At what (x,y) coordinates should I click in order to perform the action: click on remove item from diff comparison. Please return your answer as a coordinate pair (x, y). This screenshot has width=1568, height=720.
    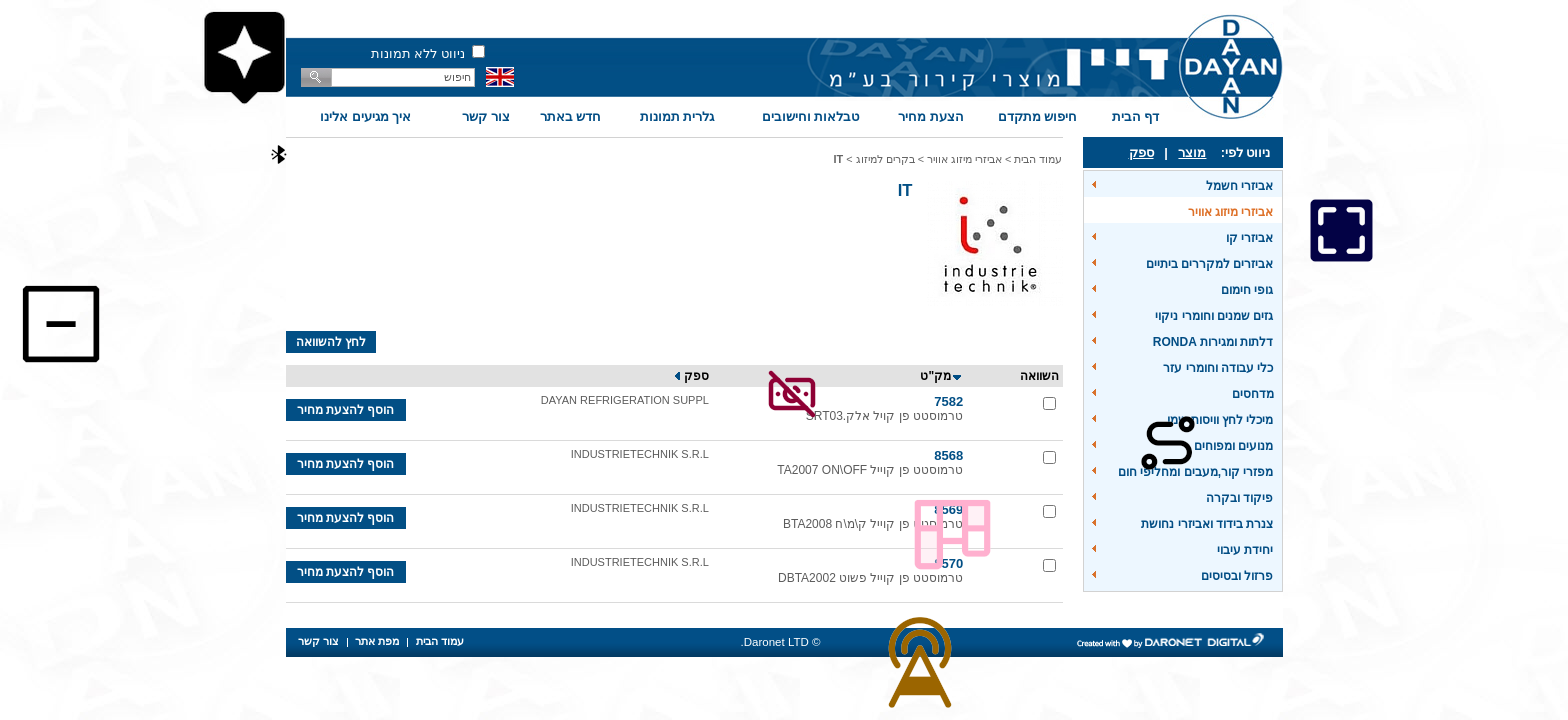
    Looking at the image, I should click on (64, 327).